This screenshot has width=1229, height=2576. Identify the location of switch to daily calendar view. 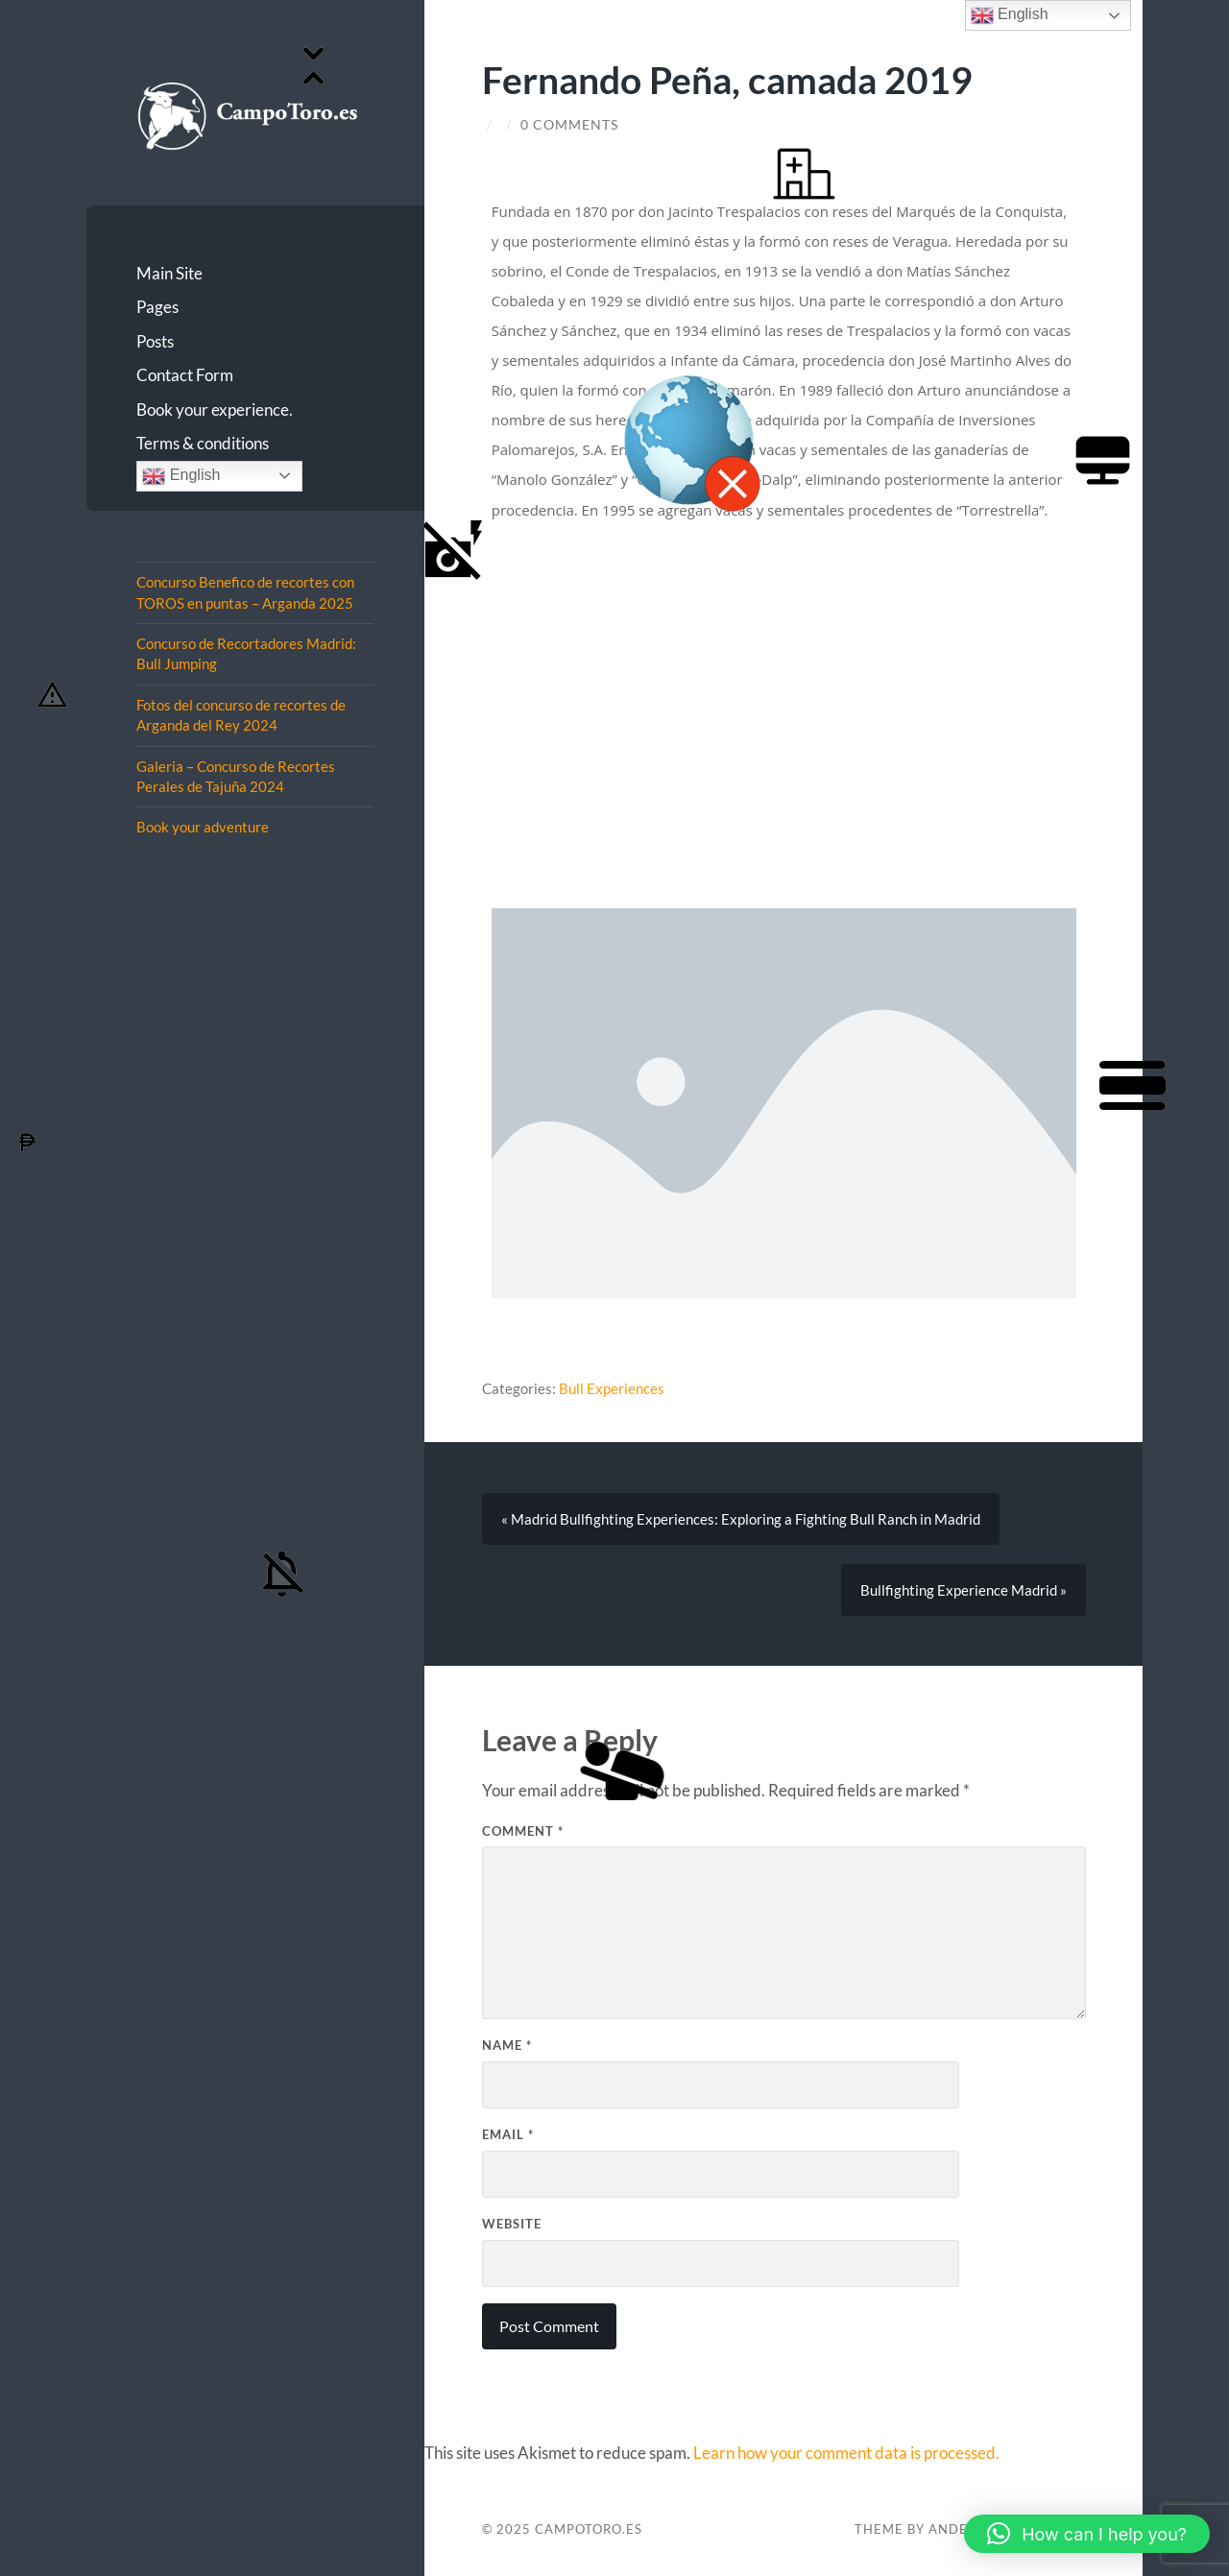
(1132, 1083).